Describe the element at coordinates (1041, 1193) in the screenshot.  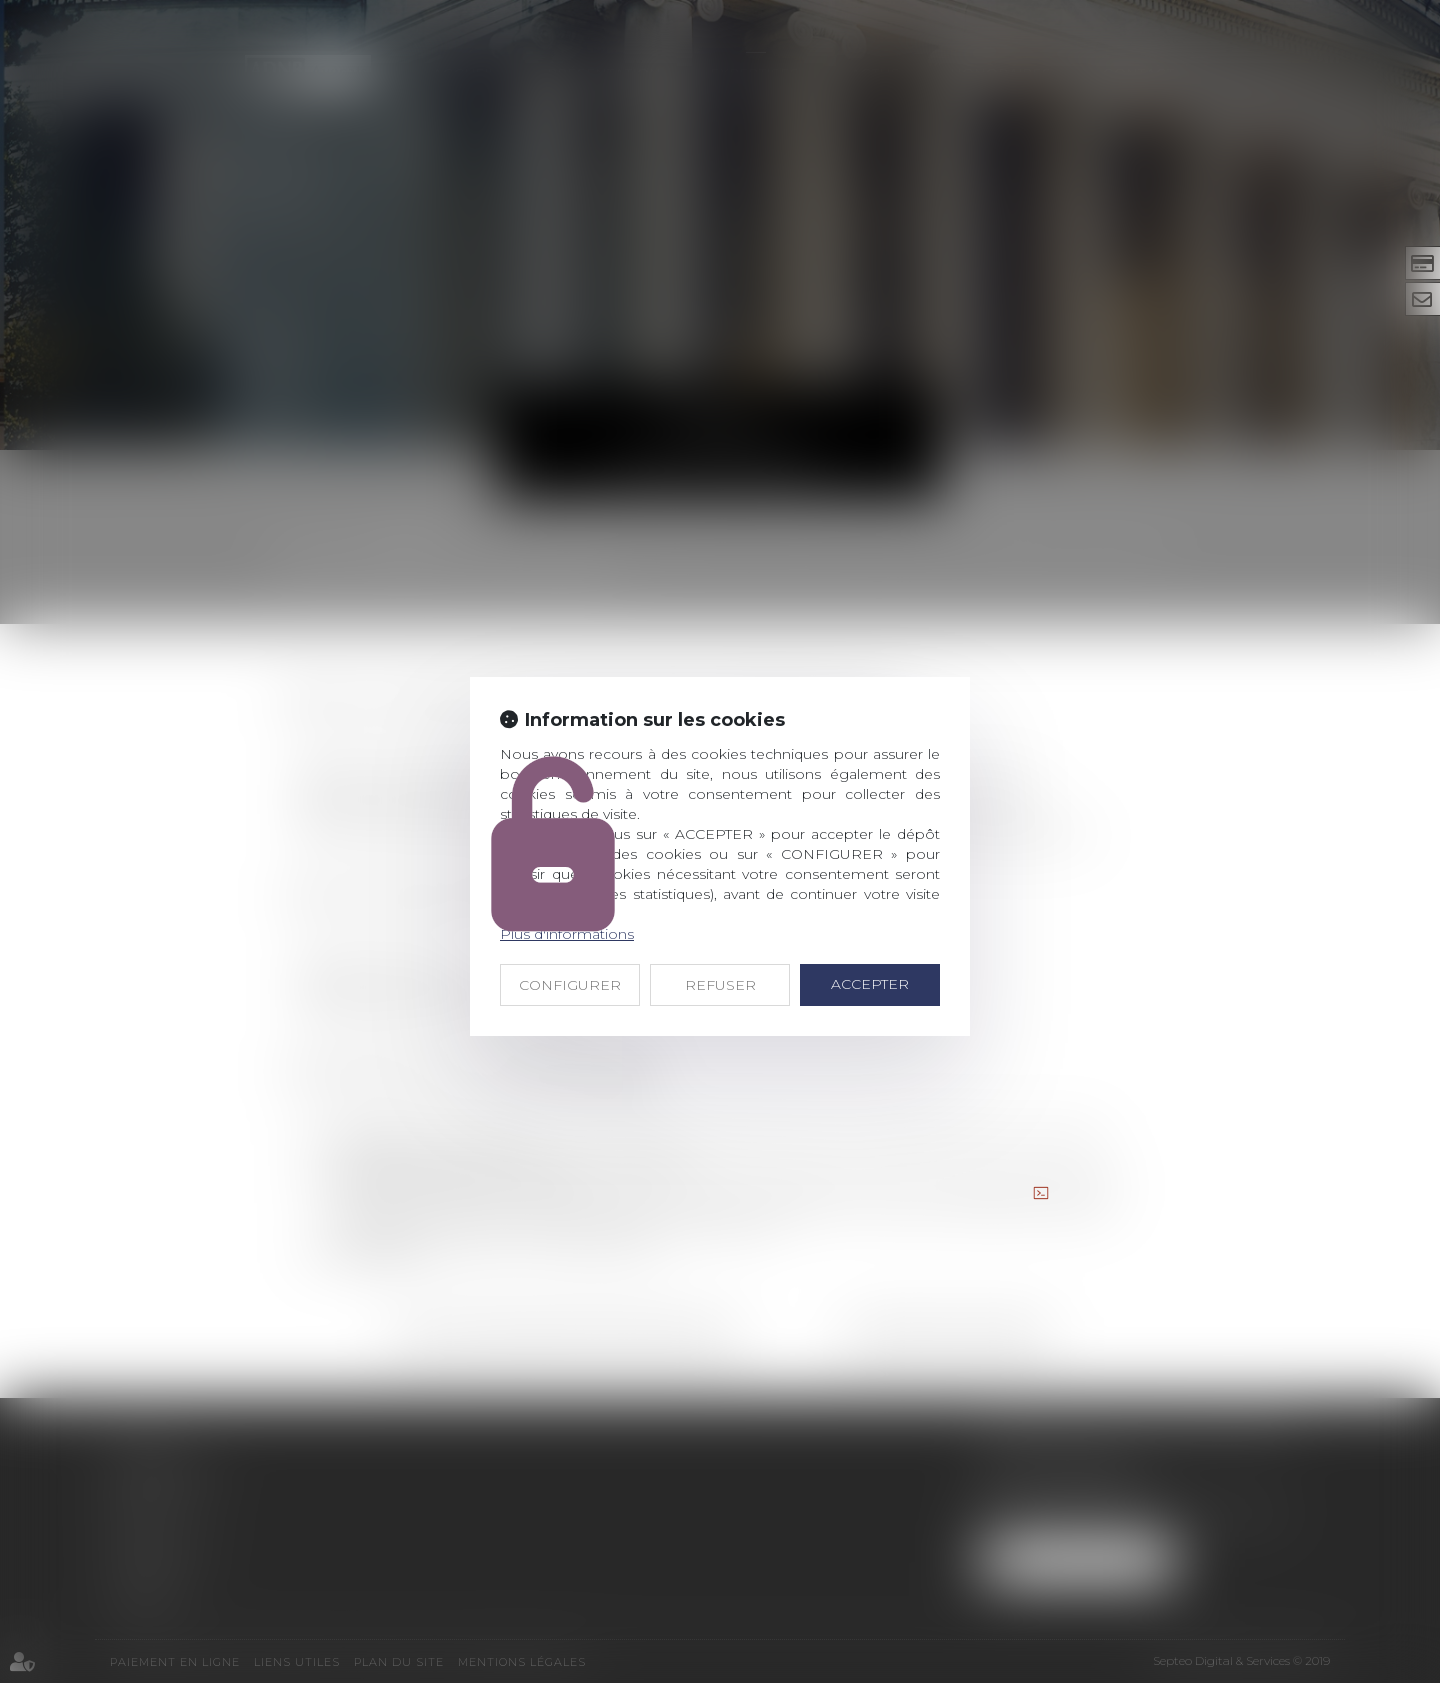
I see `open terminal or command line interface` at that location.